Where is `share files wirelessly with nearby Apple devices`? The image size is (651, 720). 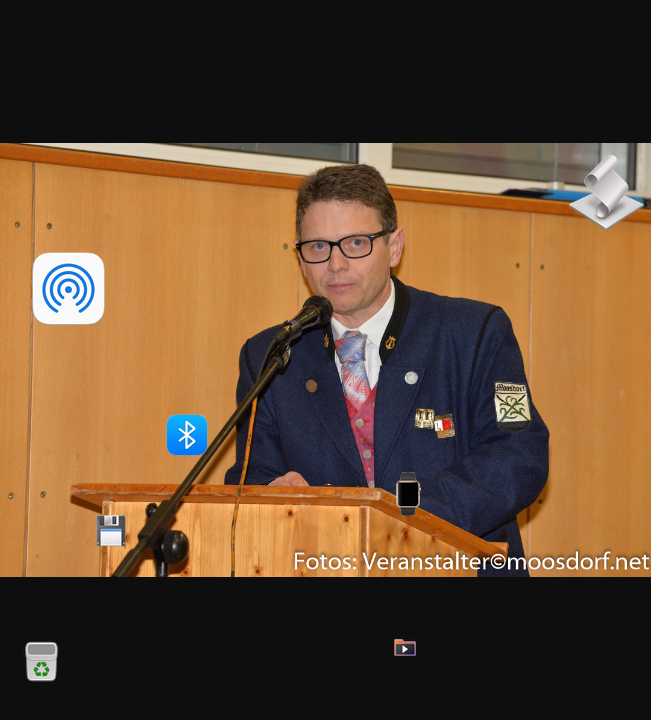 share files wirelessly with nearby Apple devices is located at coordinates (68, 288).